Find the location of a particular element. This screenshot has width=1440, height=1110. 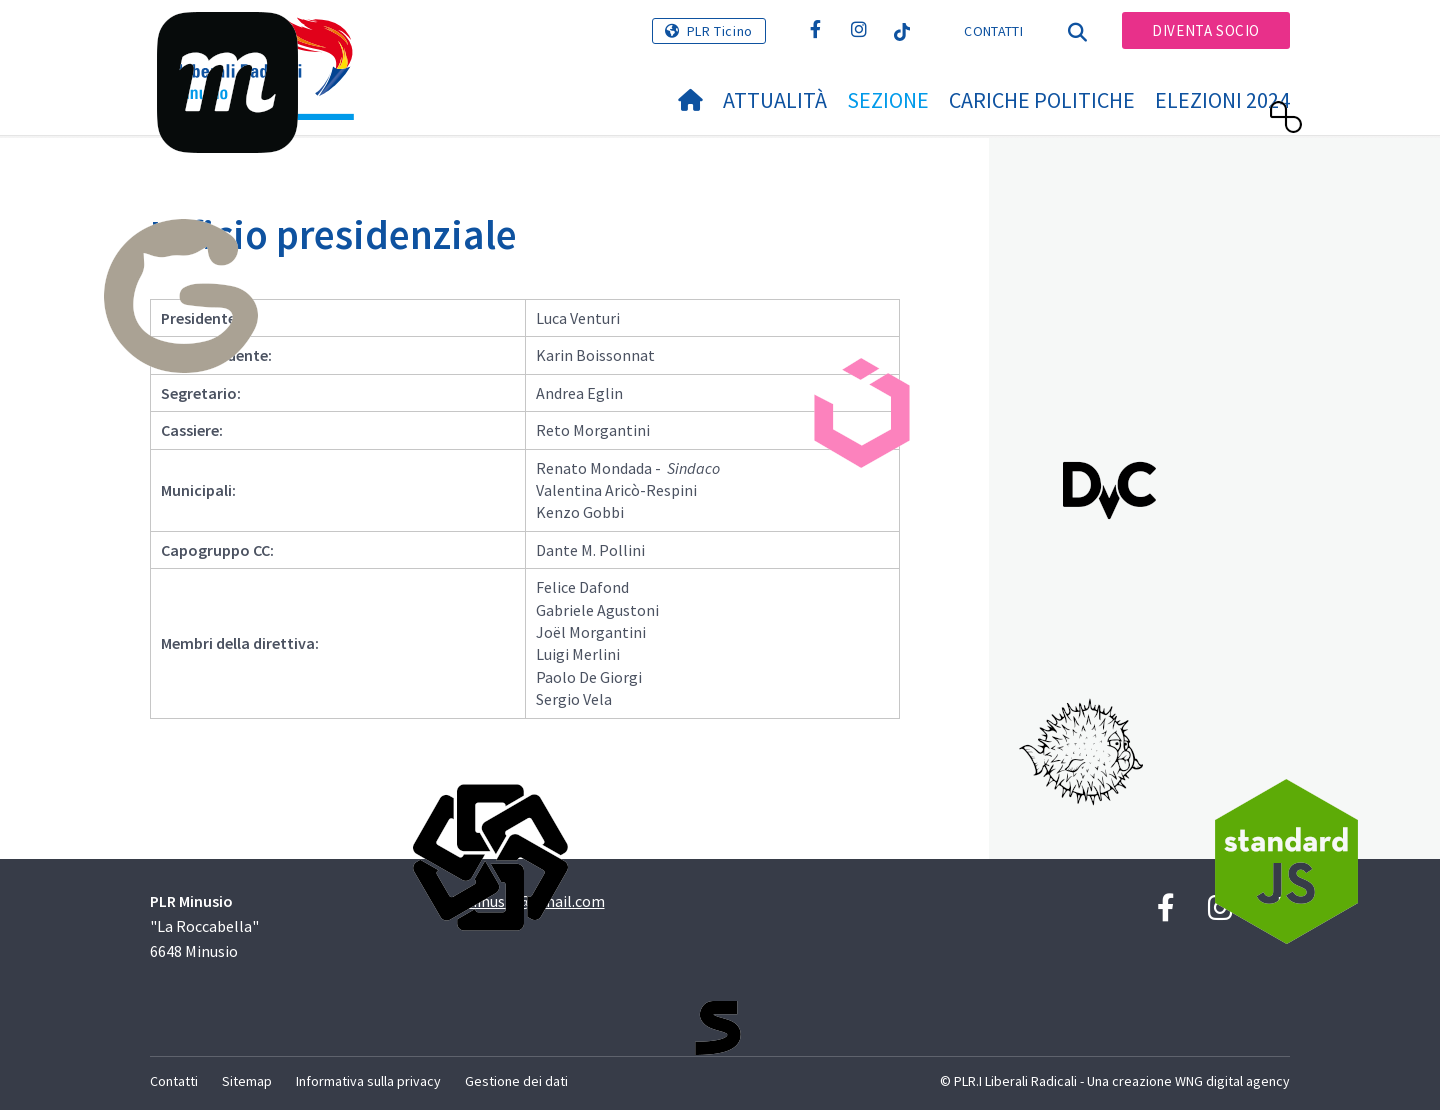

DVC (Data Version Control) logo is located at coordinates (1109, 490).